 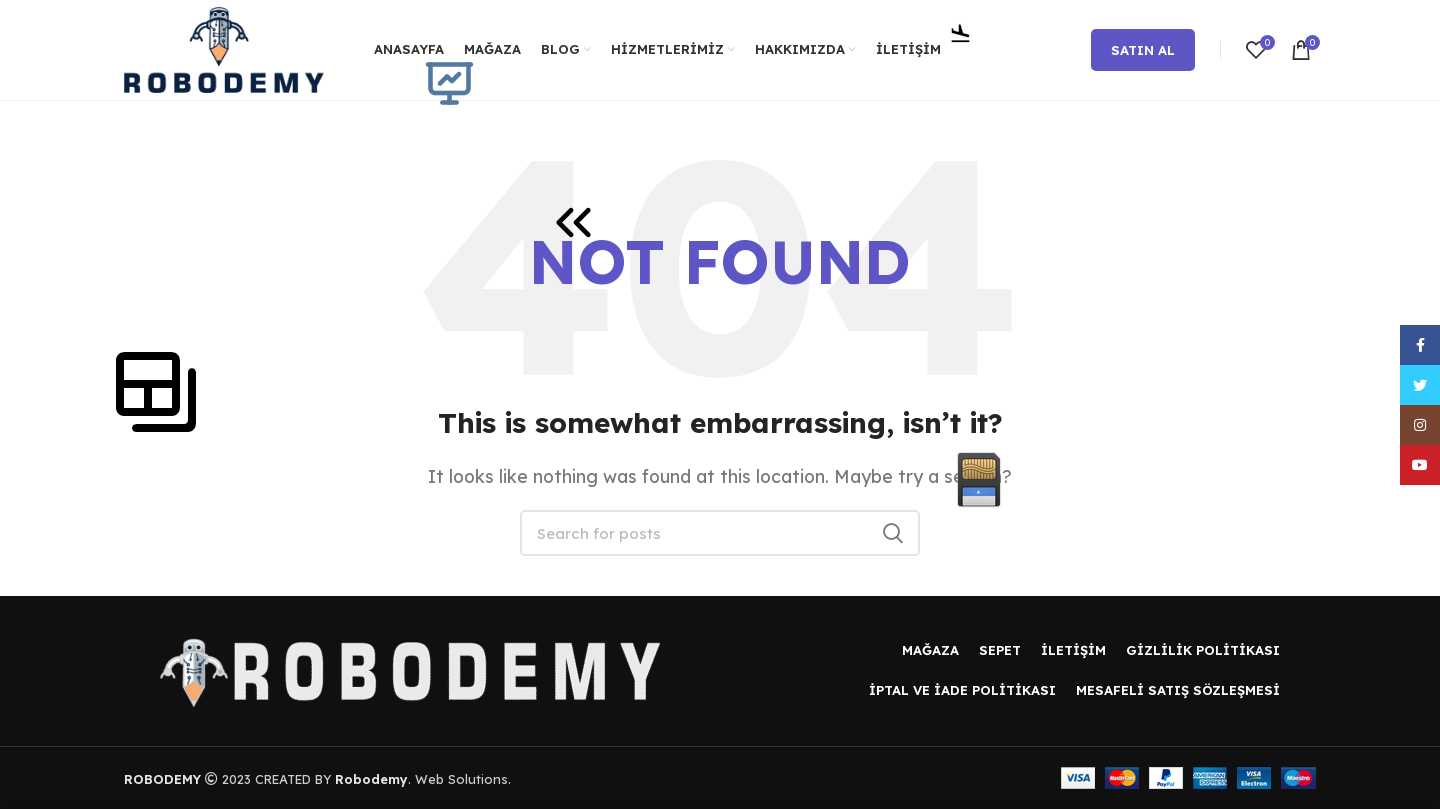 I want to click on start or view a presentation, so click(x=449, y=83).